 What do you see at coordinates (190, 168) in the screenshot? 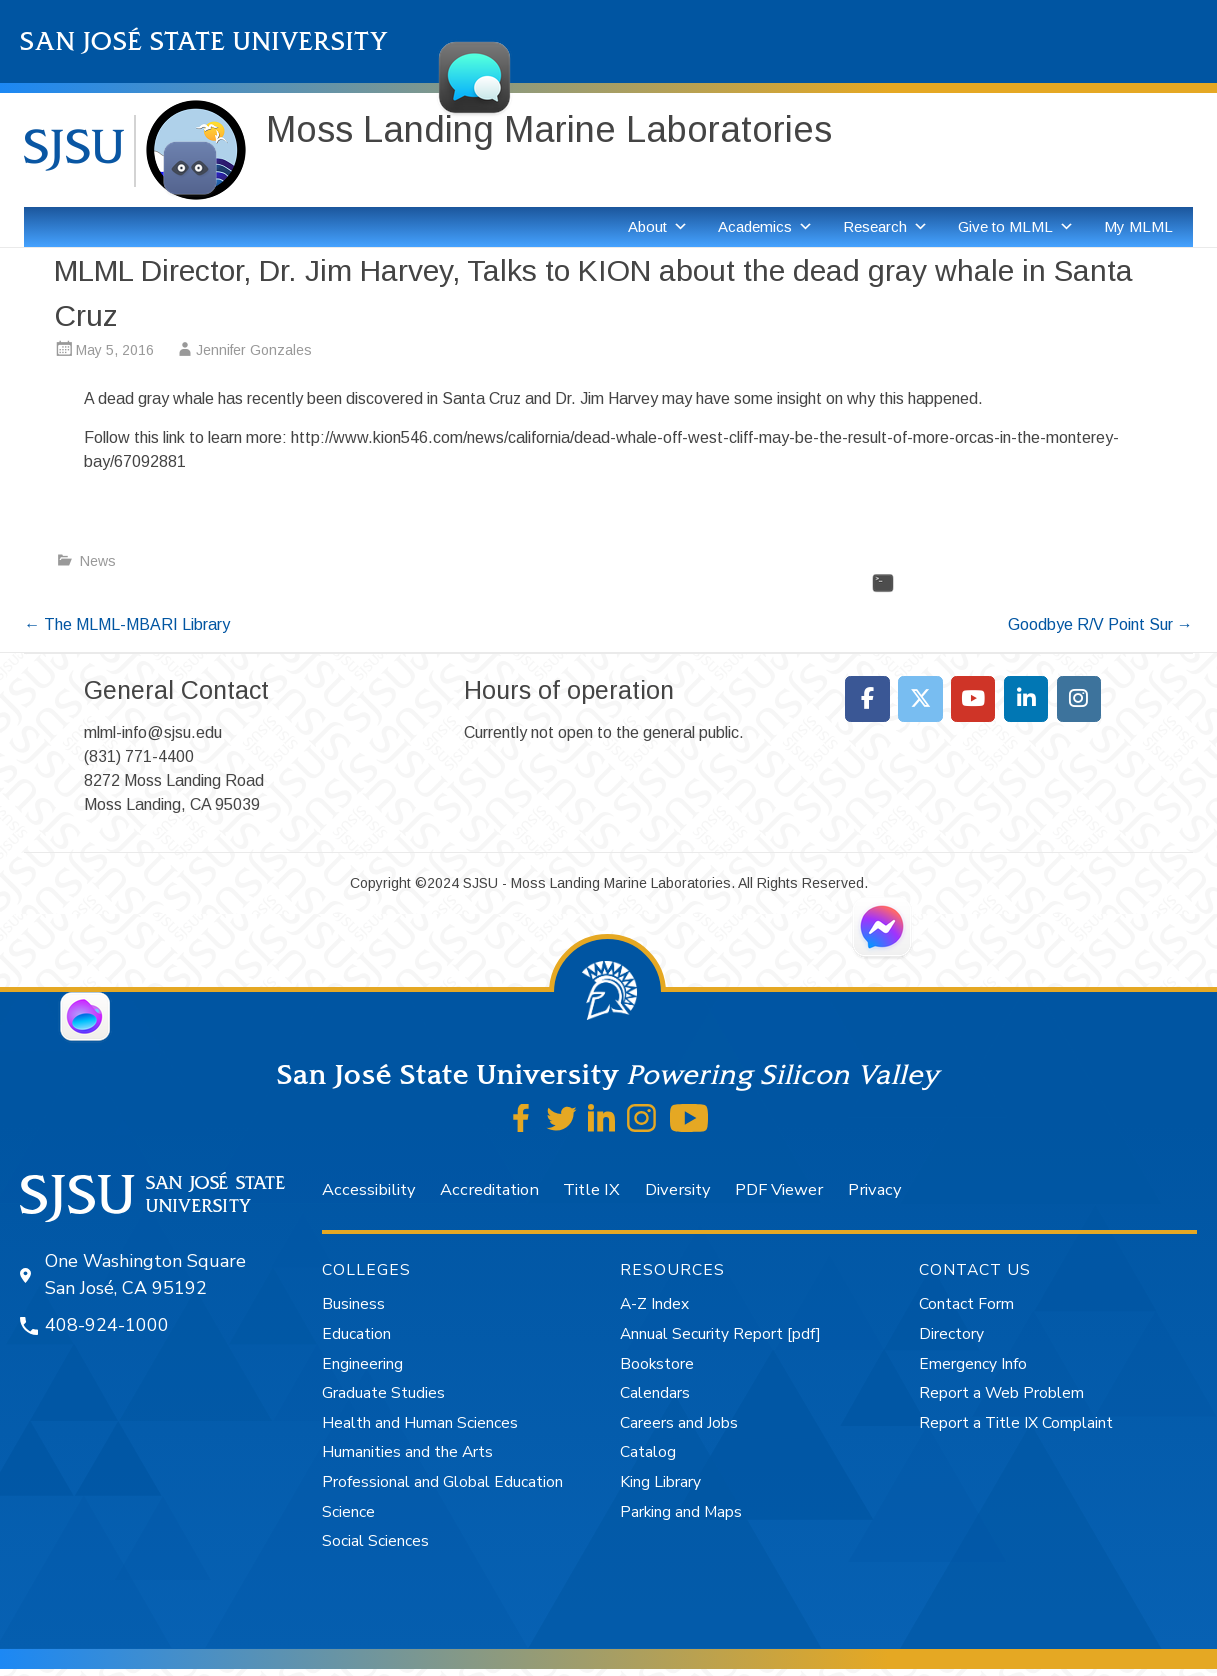
I see `open mockoon api mocking application` at bounding box center [190, 168].